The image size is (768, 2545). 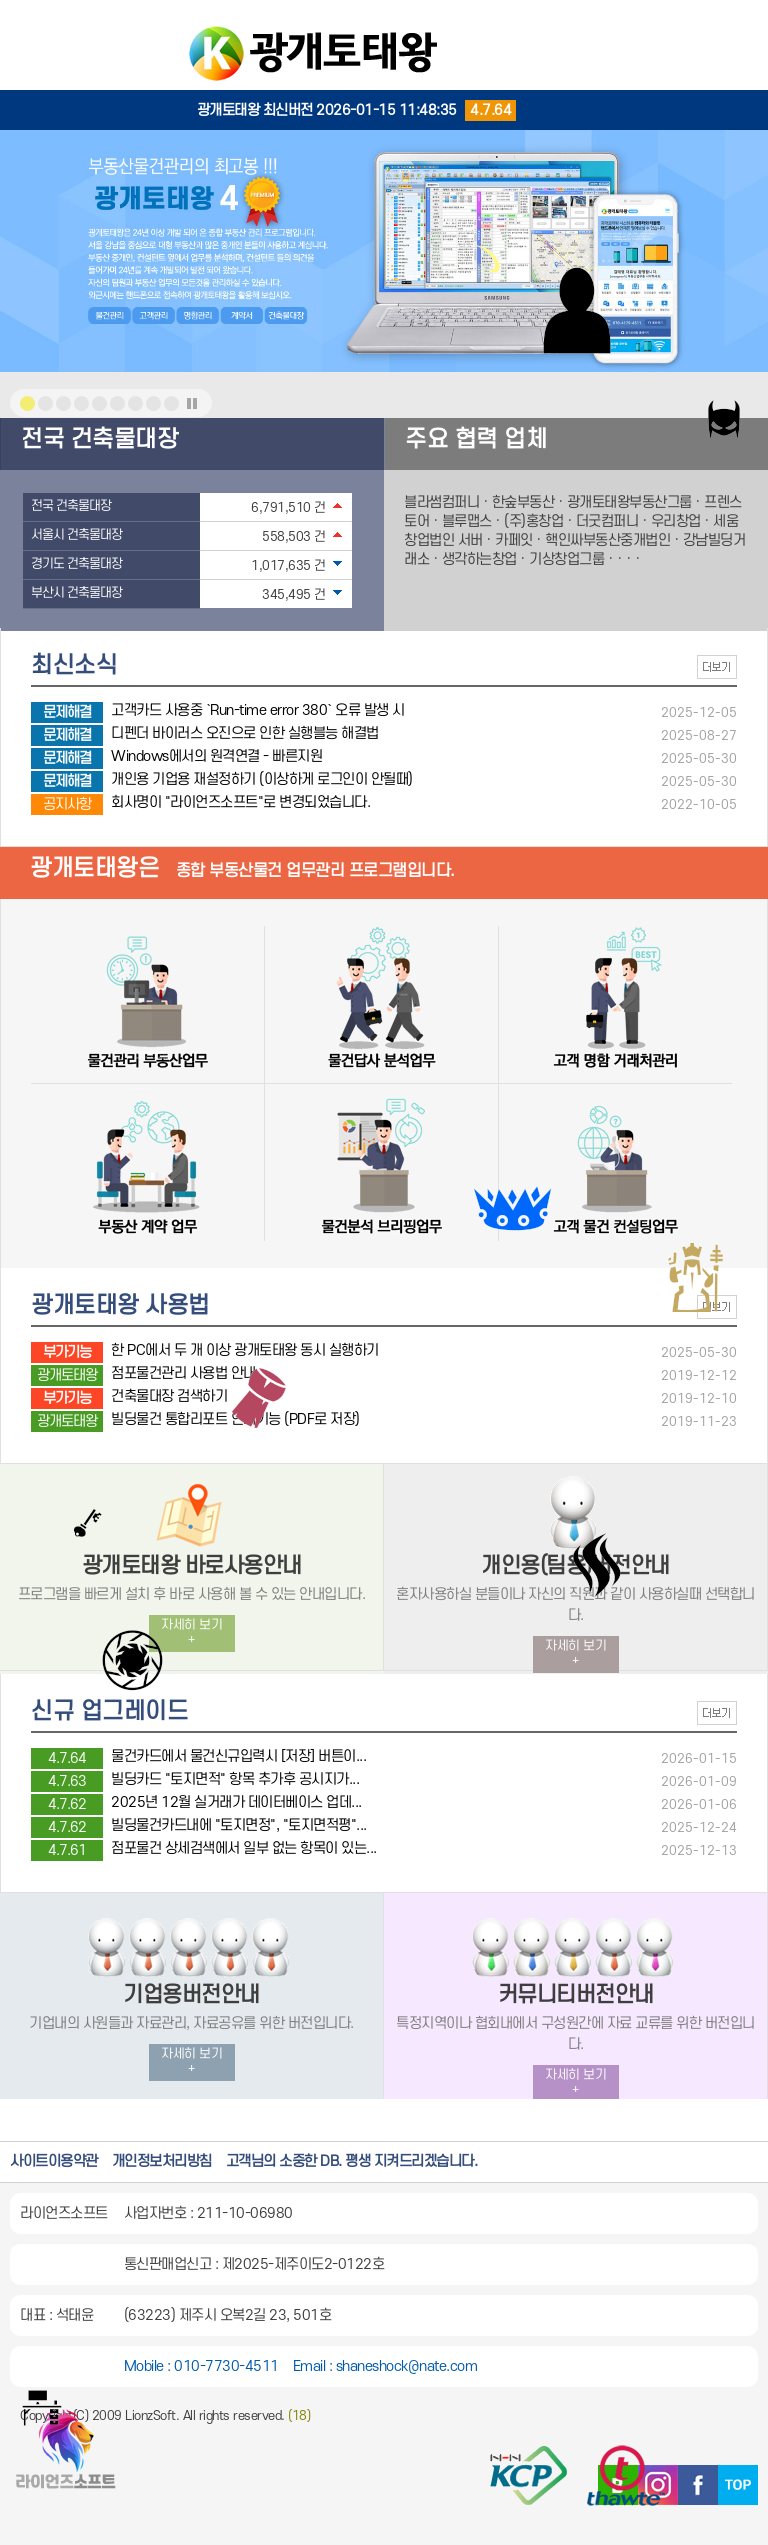 What do you see at coordinates (596, 1565) in the screenshot?
I see `indicates heat or high temperature status` at bounding box center [596, 1565].